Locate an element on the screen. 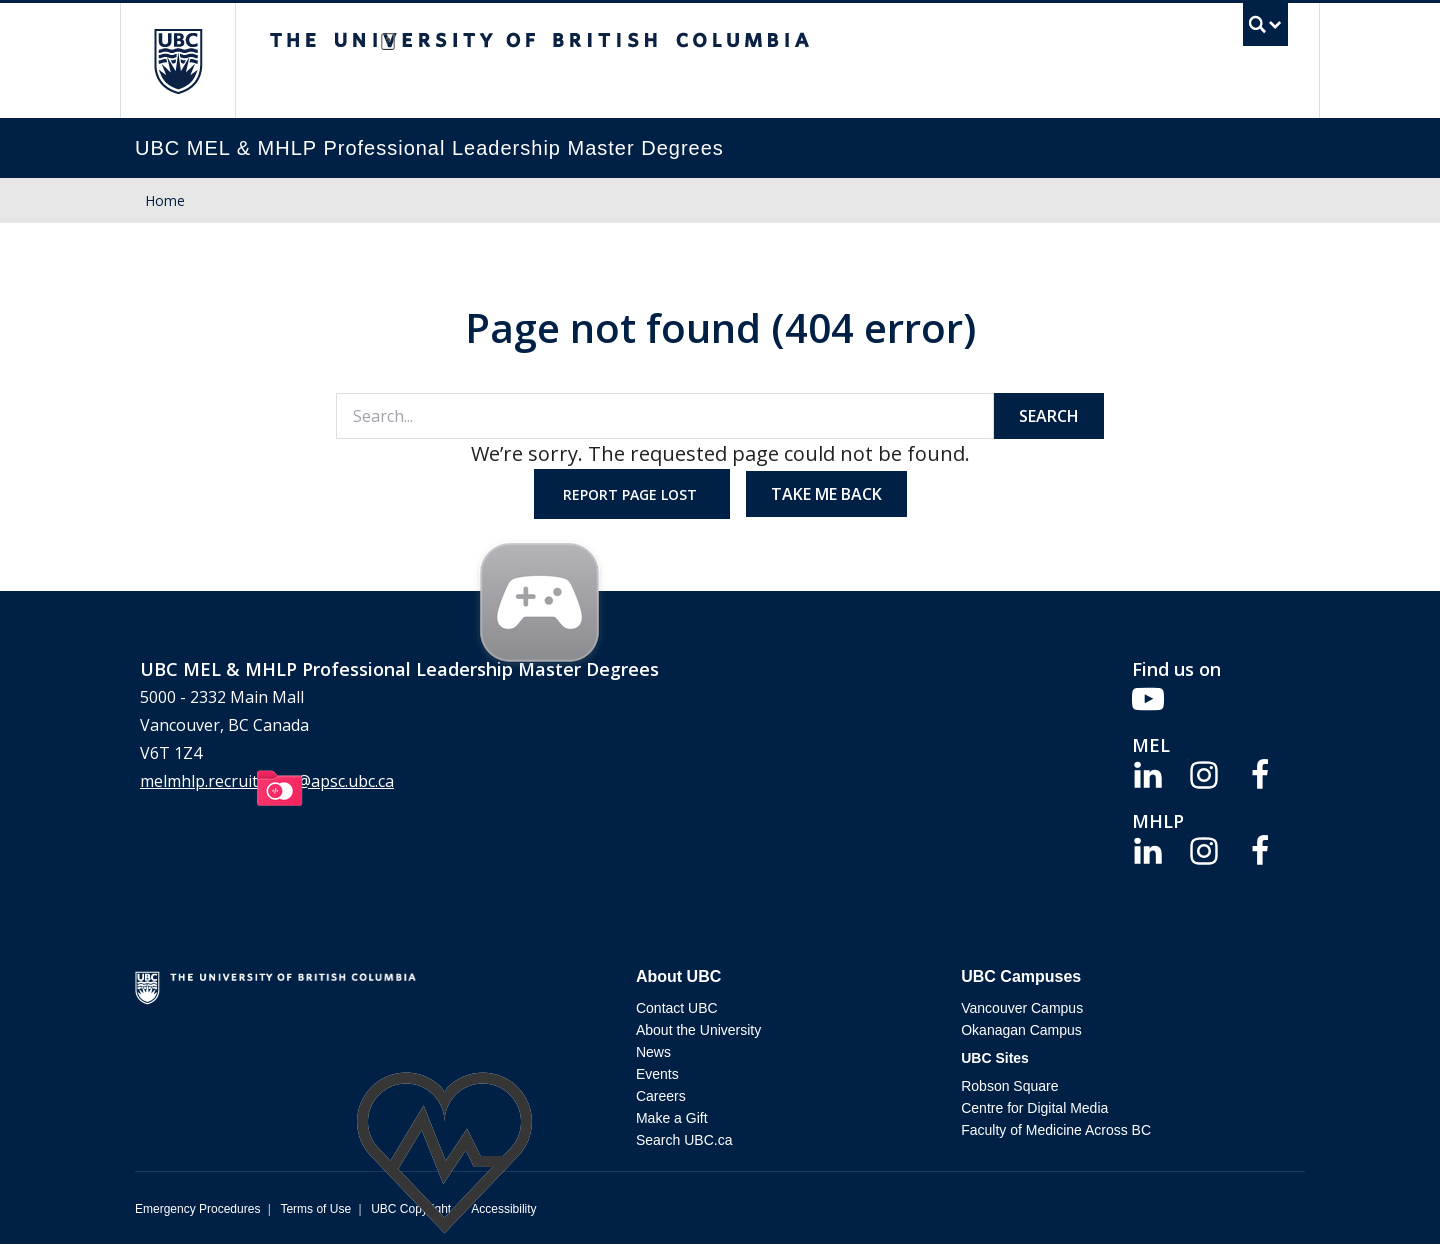 This screenshot has width=1440, height=1244. open appwrite project folder is located at coordinates (279, 789).